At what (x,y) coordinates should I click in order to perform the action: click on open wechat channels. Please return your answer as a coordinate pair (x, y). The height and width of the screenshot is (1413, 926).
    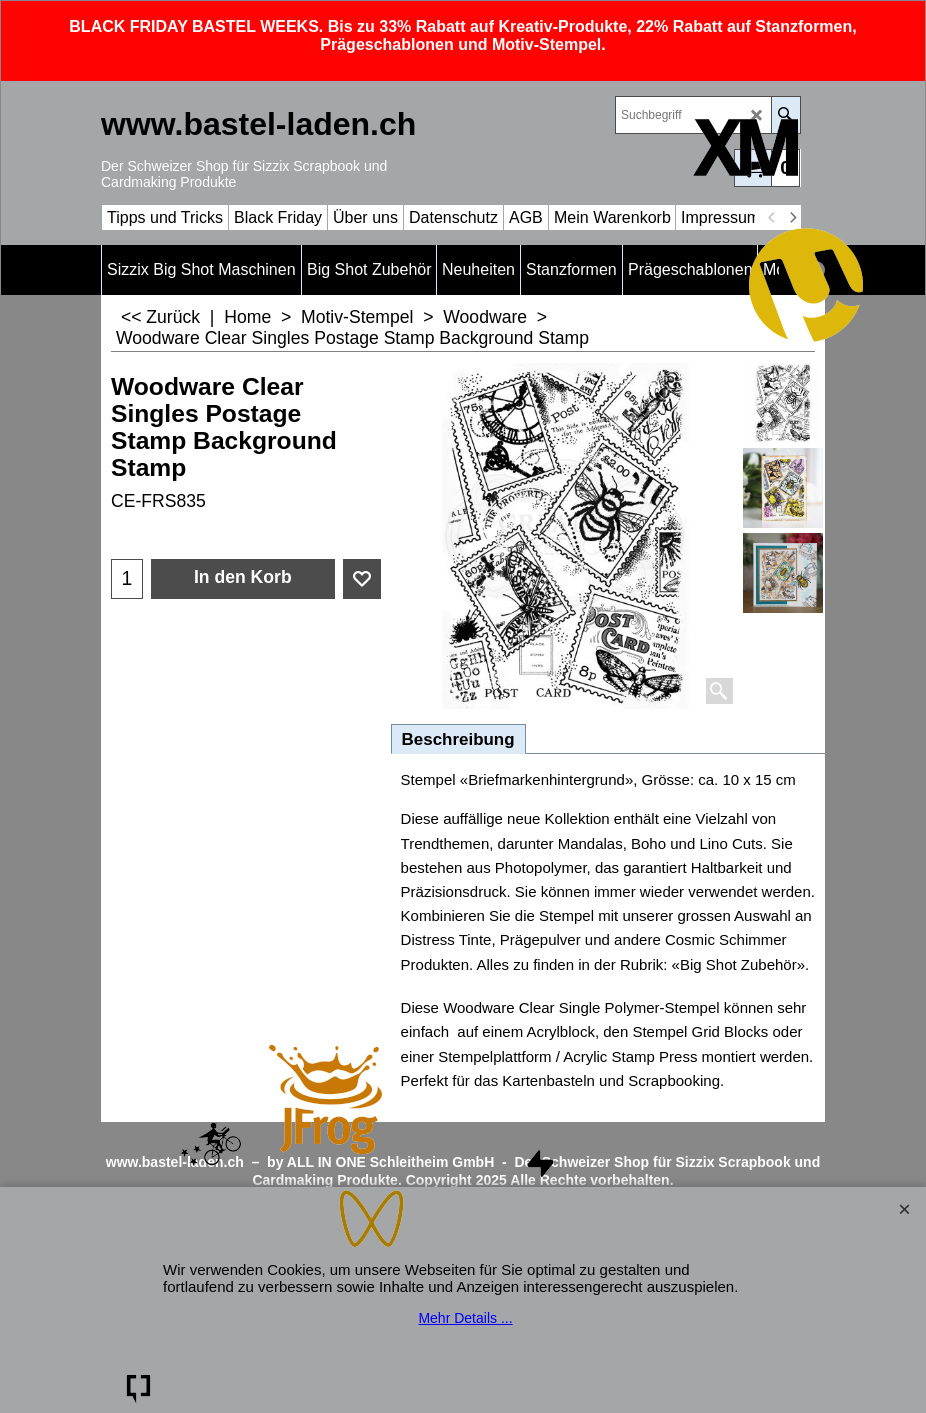
    Looking at the image, I should click on (371, 1218).